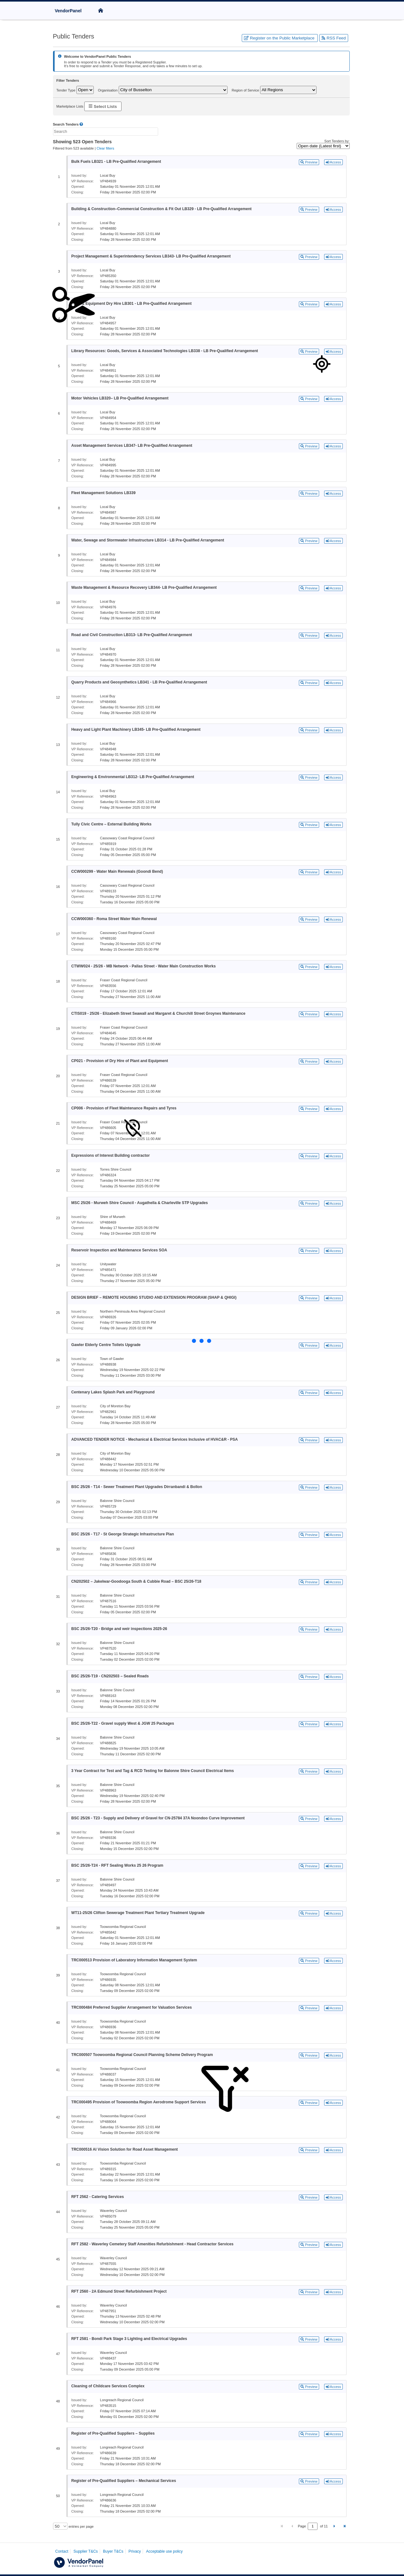 The image size is (404, 2576). What do you see at coordinates (133, 1128) in the screenshot?
I see `disable location services` at bounding box center [133, 1128].